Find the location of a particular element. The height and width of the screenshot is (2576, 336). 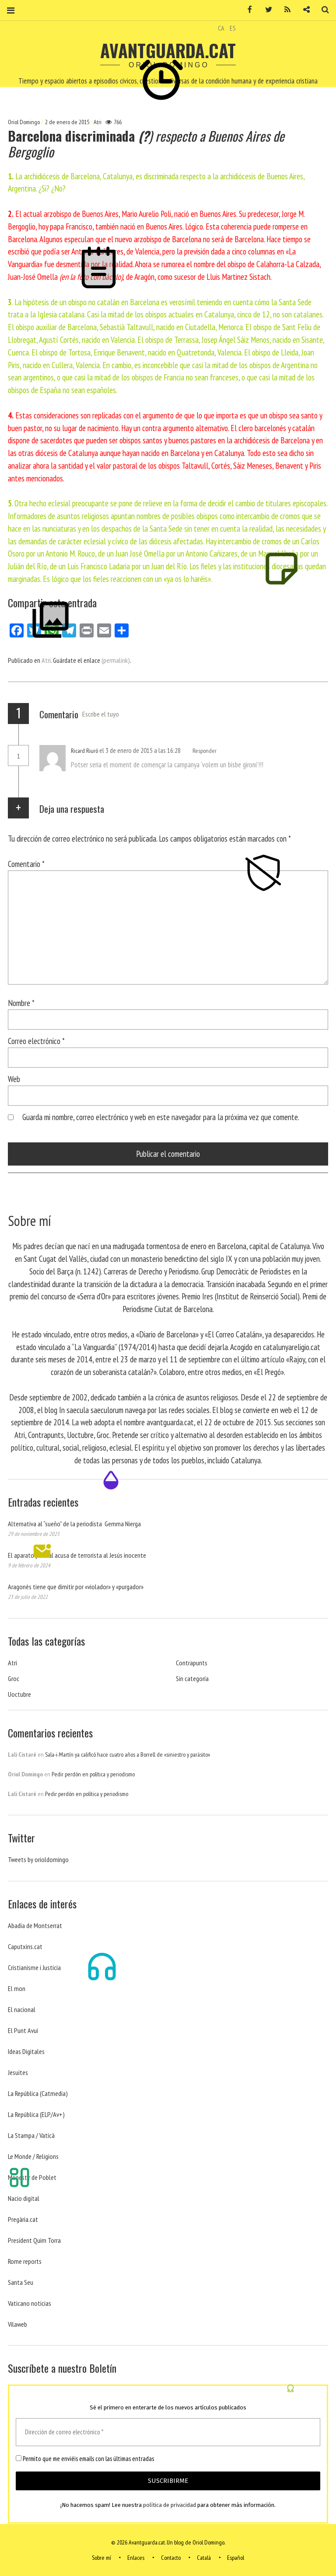

adjust water or liquid fill level is located at coordinates (111, 1480).